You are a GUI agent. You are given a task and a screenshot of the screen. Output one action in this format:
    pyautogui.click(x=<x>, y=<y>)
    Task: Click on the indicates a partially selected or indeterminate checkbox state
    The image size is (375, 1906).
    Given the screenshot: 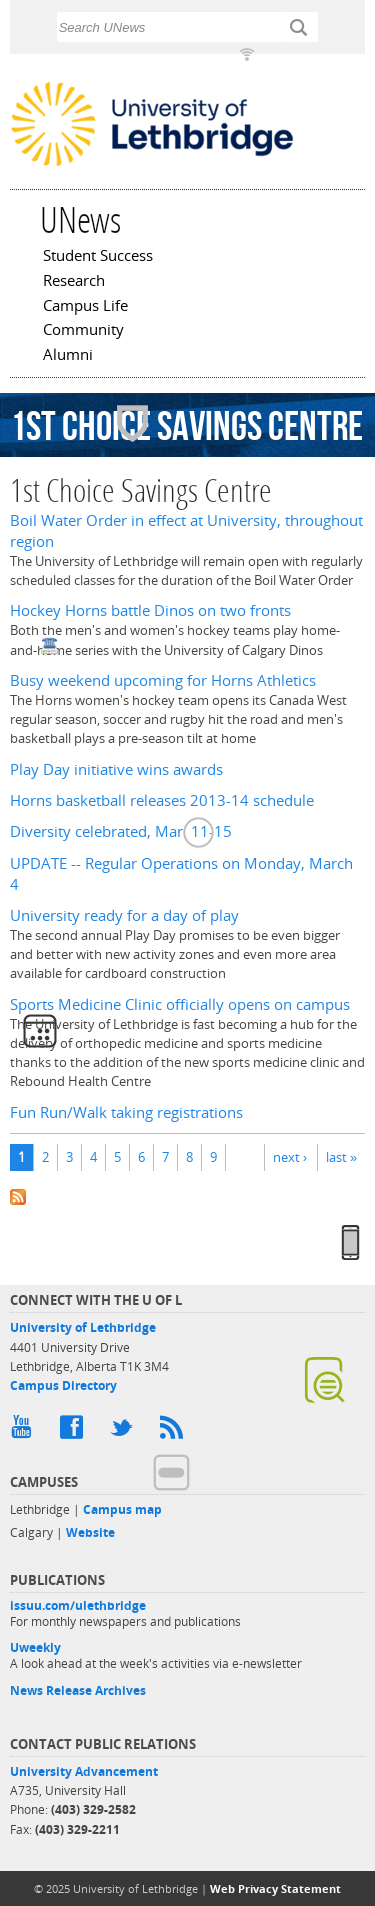 What is the action you would take?
    pyautogui.click(x=171, y=1472)
    